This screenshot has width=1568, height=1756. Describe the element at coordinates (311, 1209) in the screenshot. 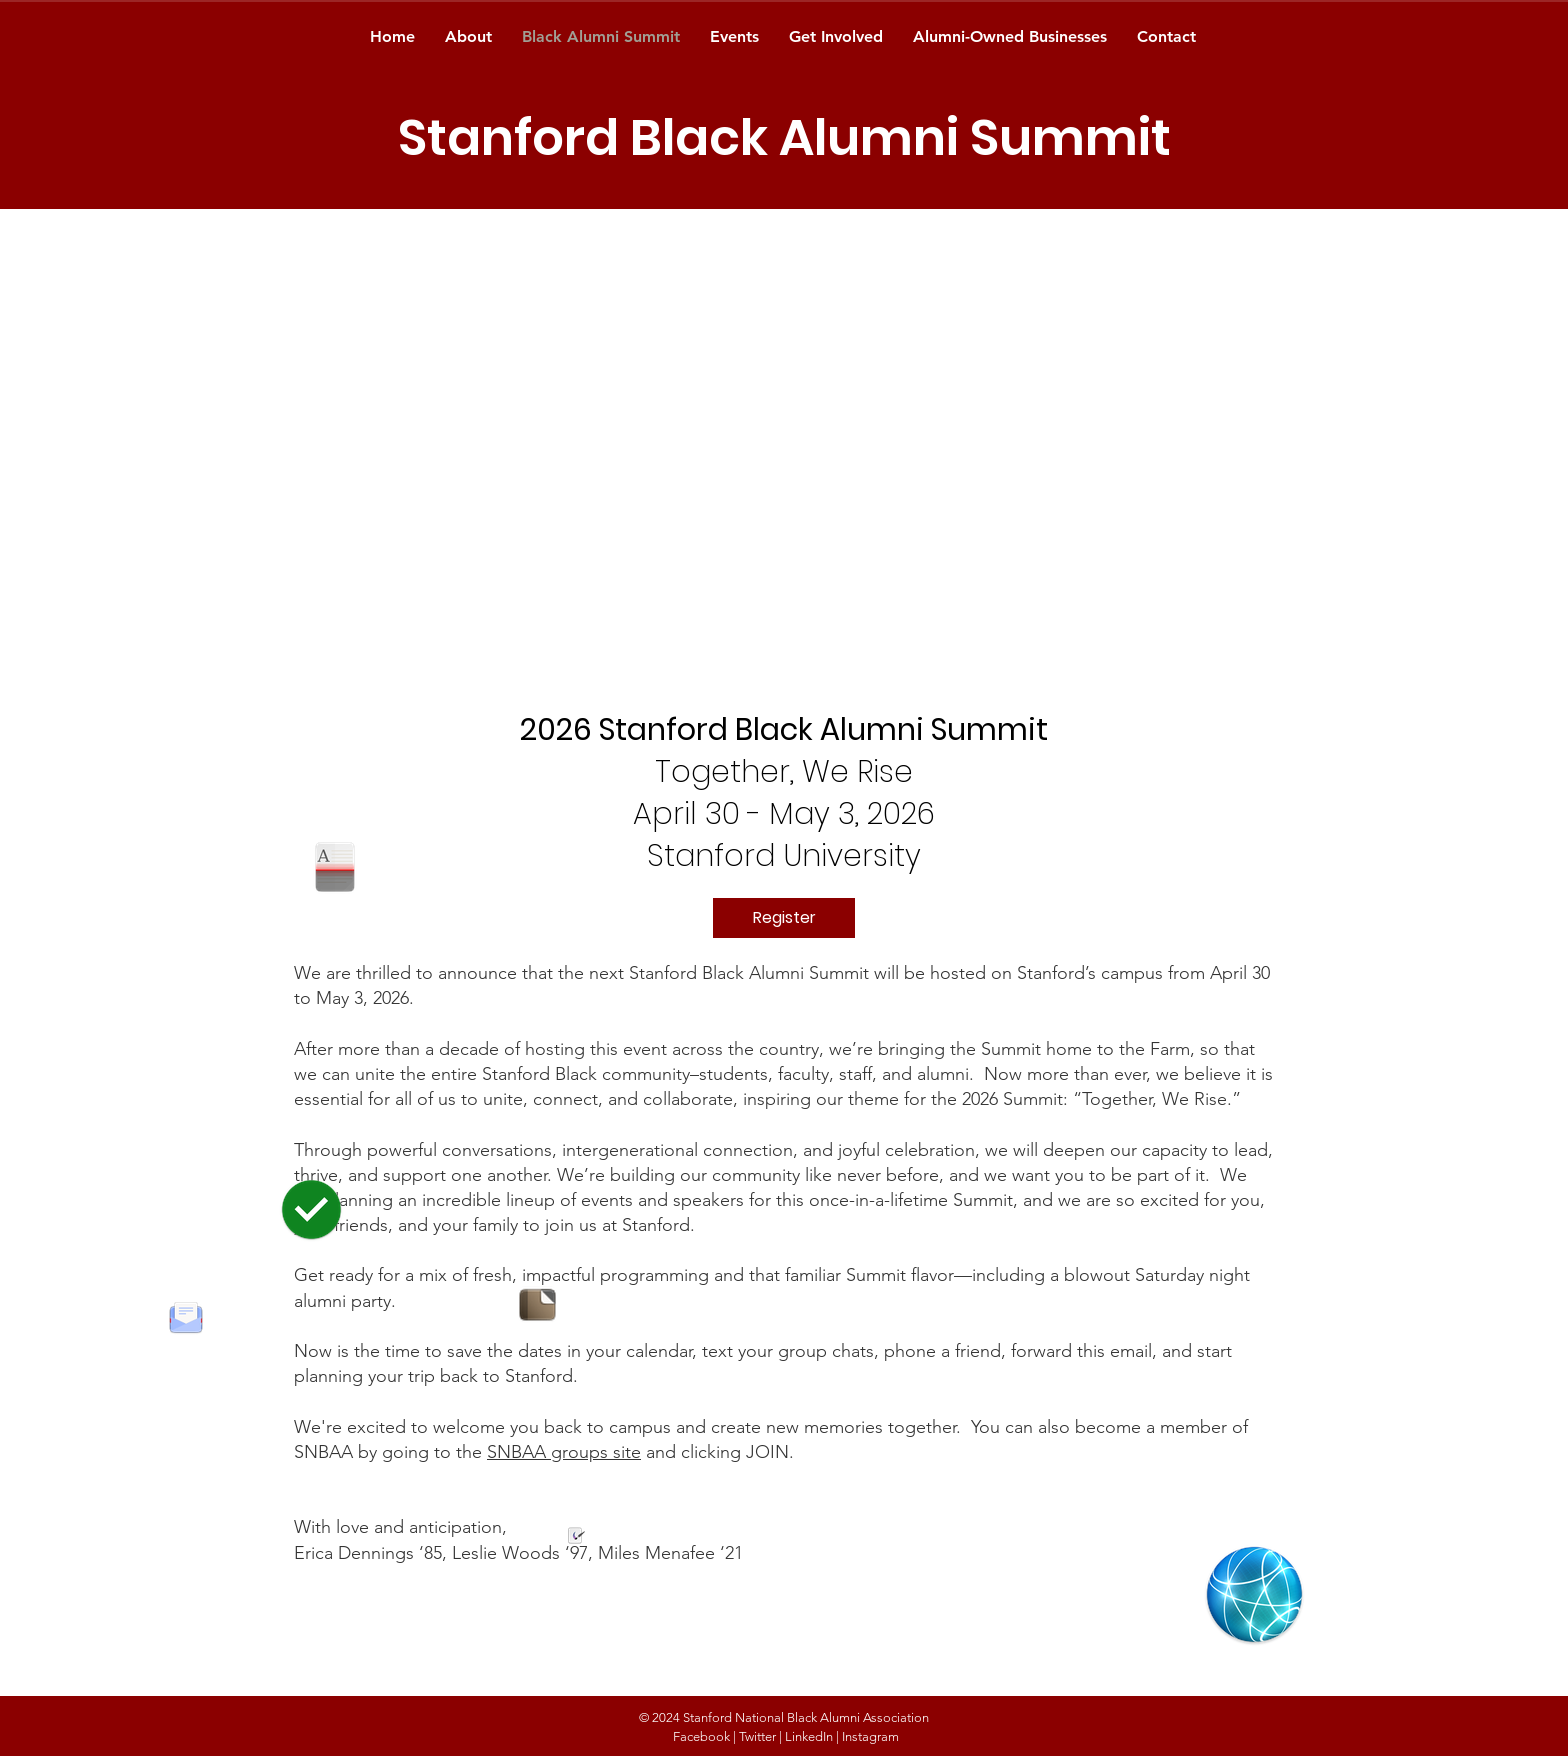

I see `indicates a selected or checked item` at that location.